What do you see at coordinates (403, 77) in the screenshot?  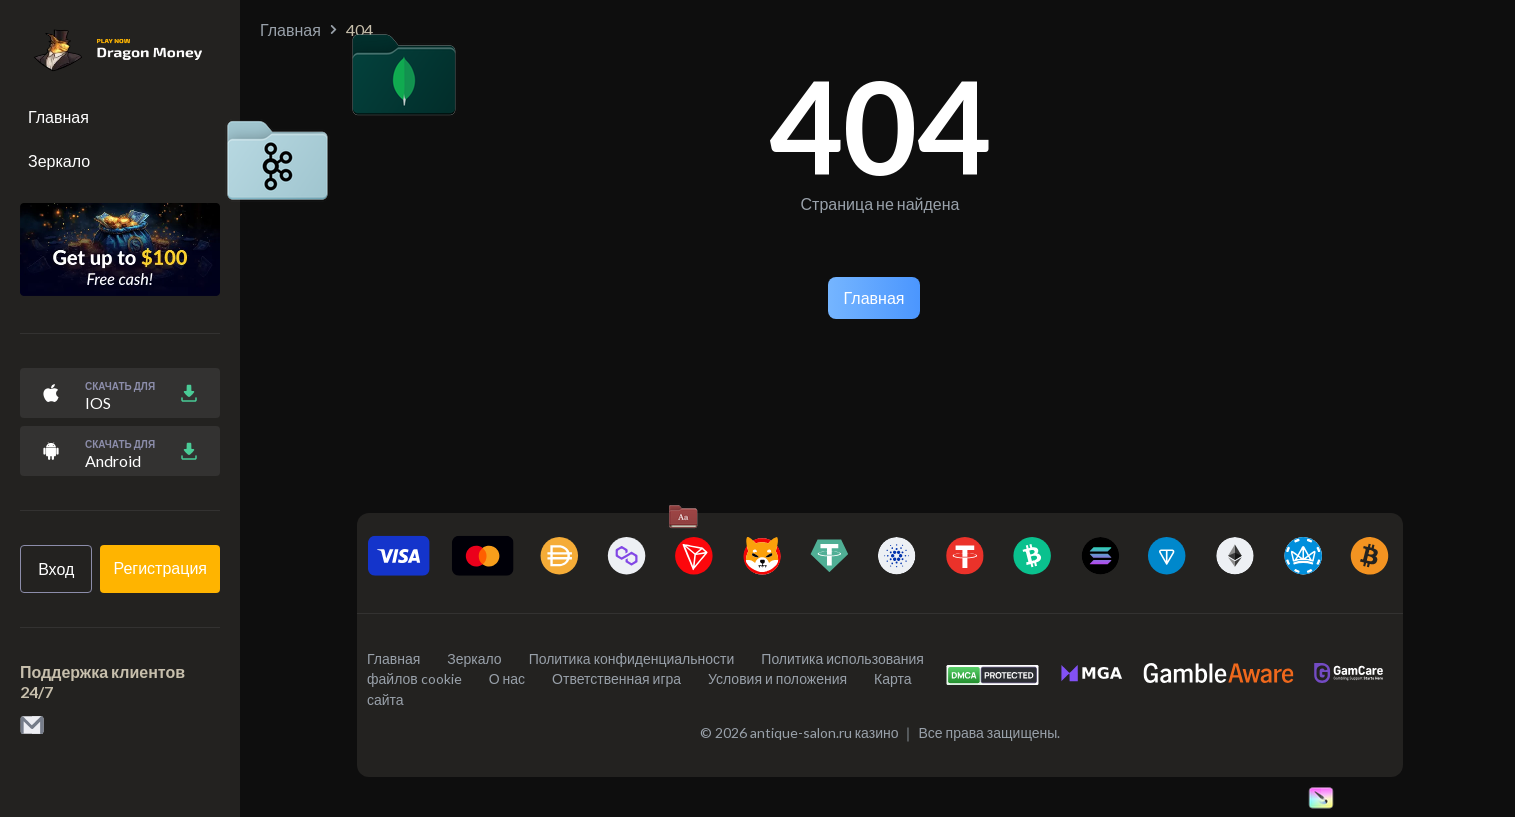 I see `open mongodb database files folder` at bounding box center [403, 77].